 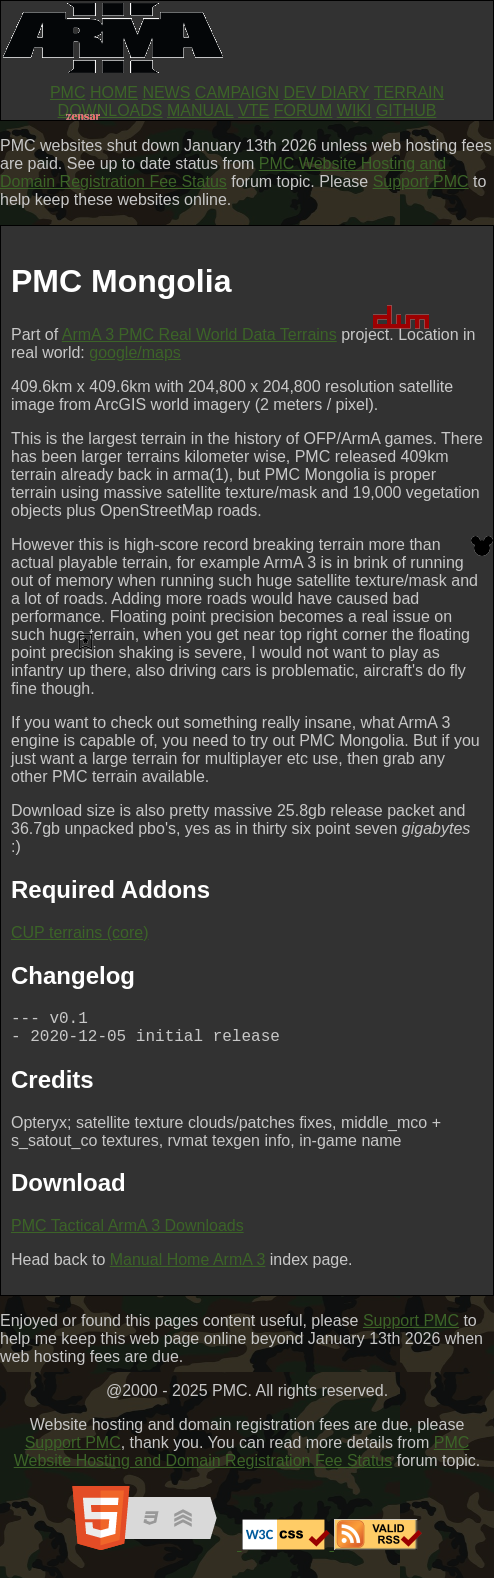 I want to click on dwm window manager logo, so click(x=401, y=317).